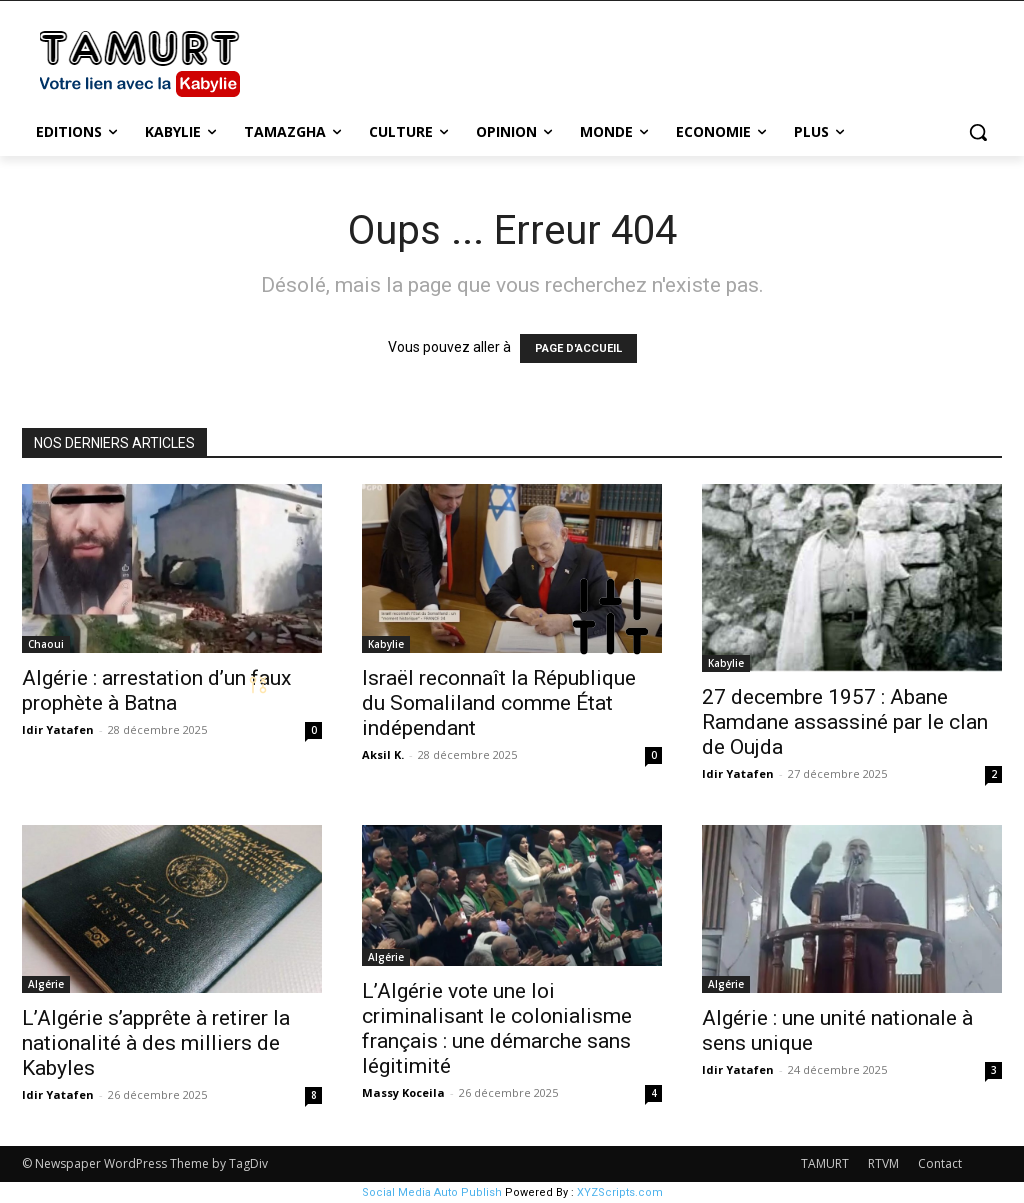  Describe the element at coordinates (610, 616) in the screenshot. I see `adjust settings or preferences` at that location.